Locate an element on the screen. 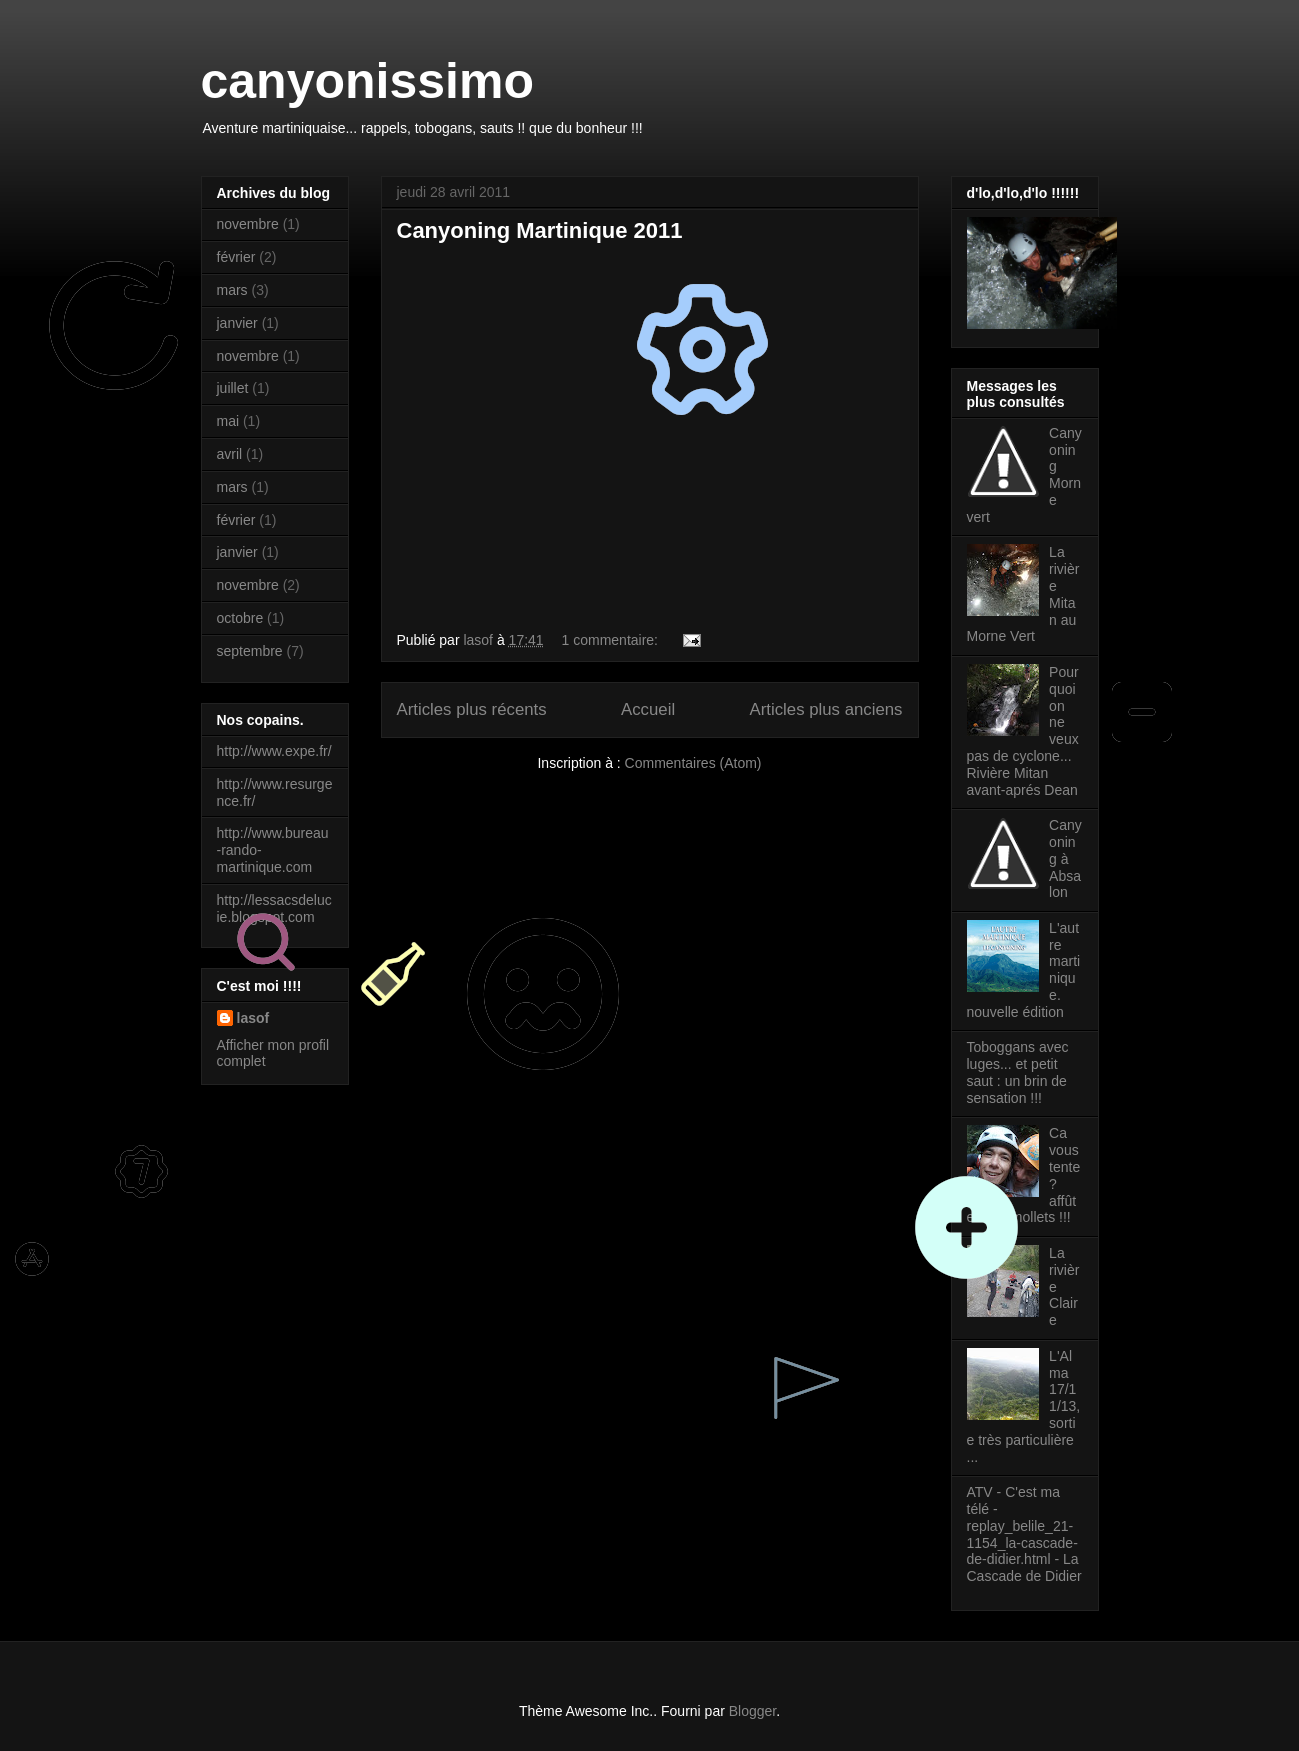 Image resolution: width=1299 pixels, height=1751 pixels. browse alcoholic beverage options is located at coordinates (392, 975).